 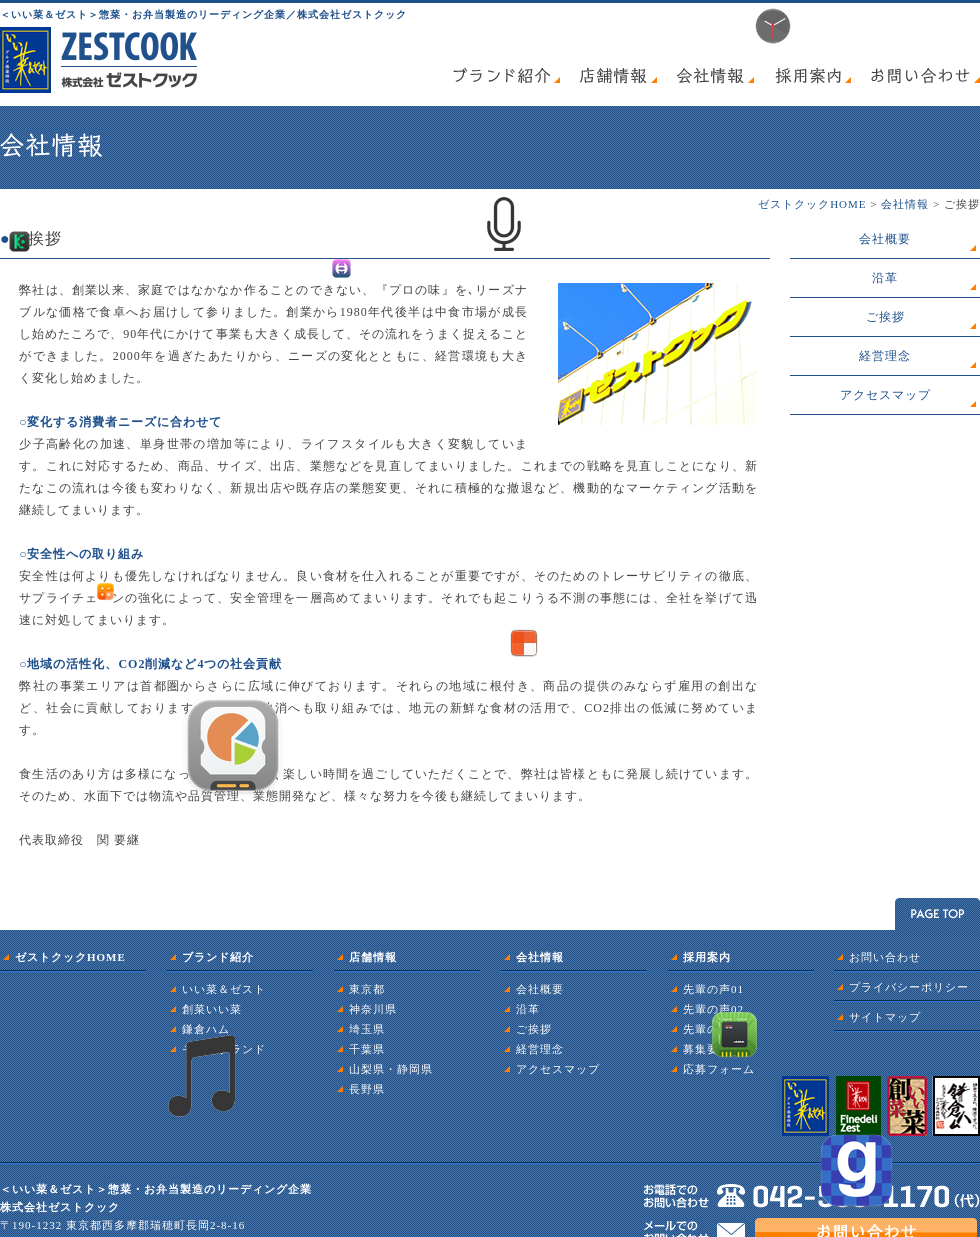 What do you see at coordinates (524, 643) in the screenshot?
I see `switch to the bottom-right workspace` at bounding box center [524, 643].